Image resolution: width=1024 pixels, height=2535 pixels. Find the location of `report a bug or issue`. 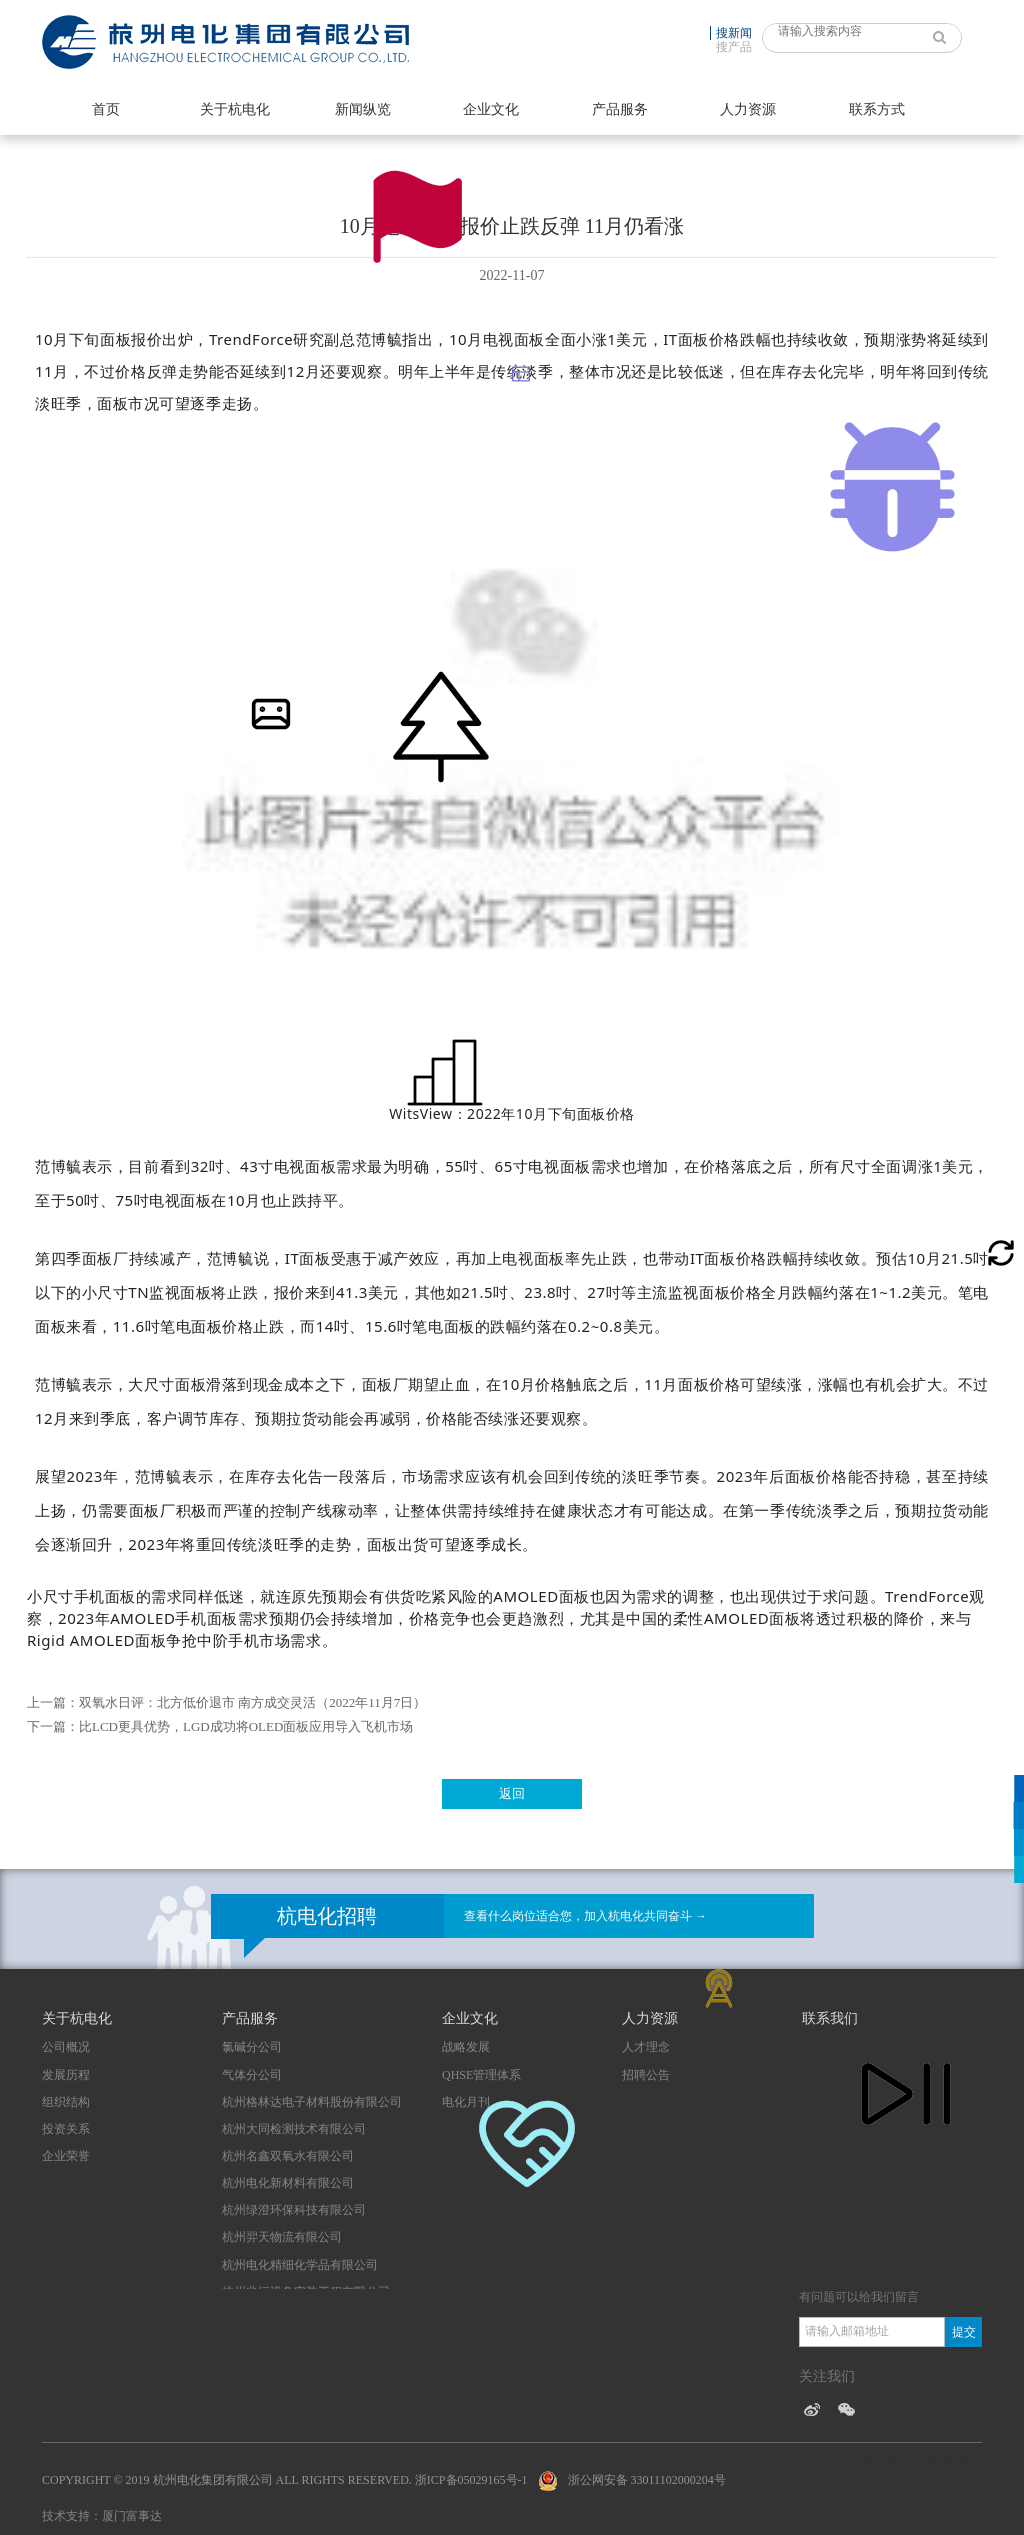

report a bug or issue is located at coordinates (892, 484).